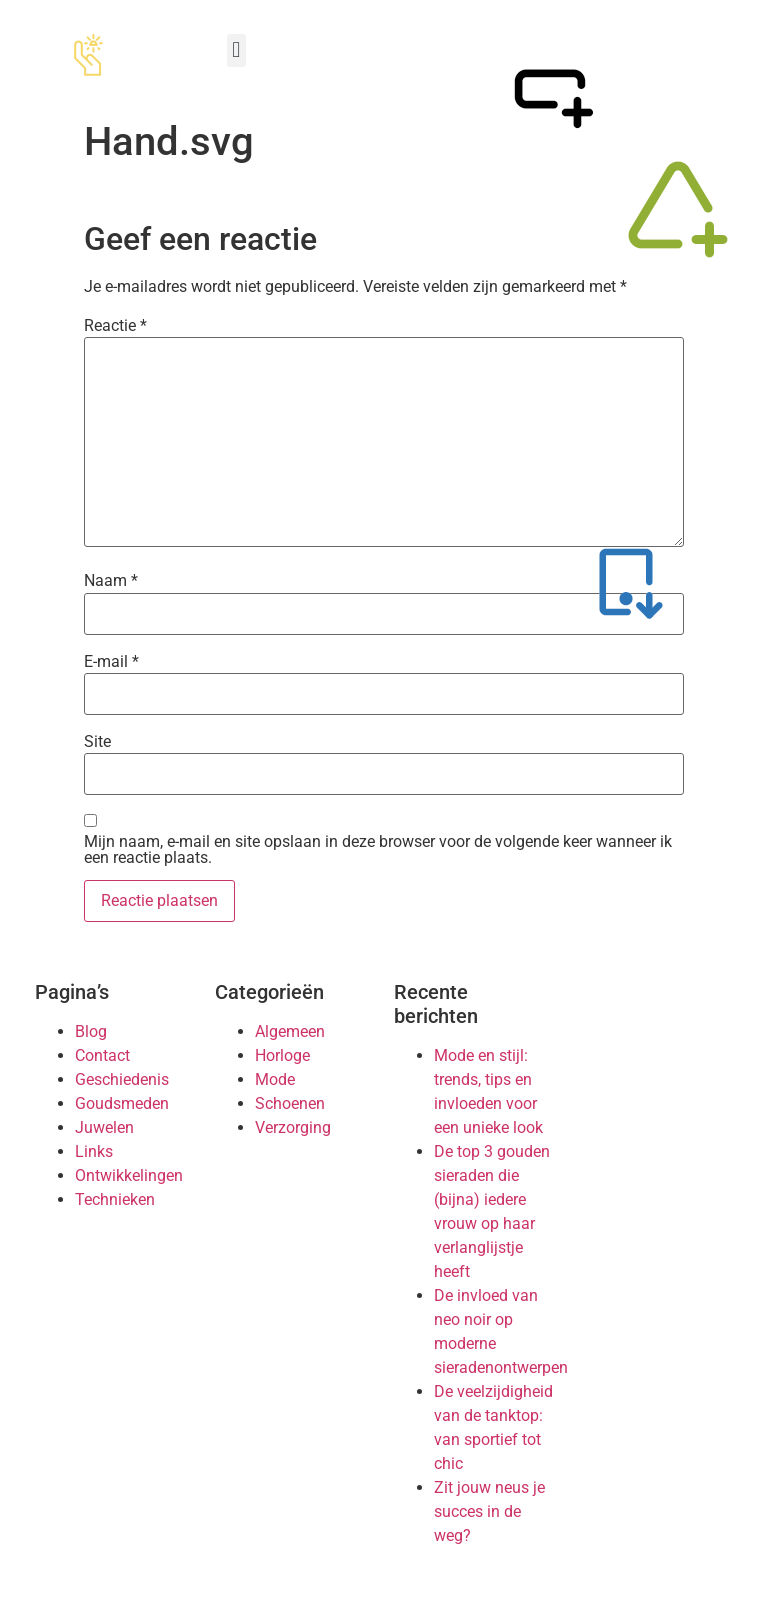  Describe the element at coordinates (678, 208) in the screenshot. I see `add a new warning or alert` at that location.